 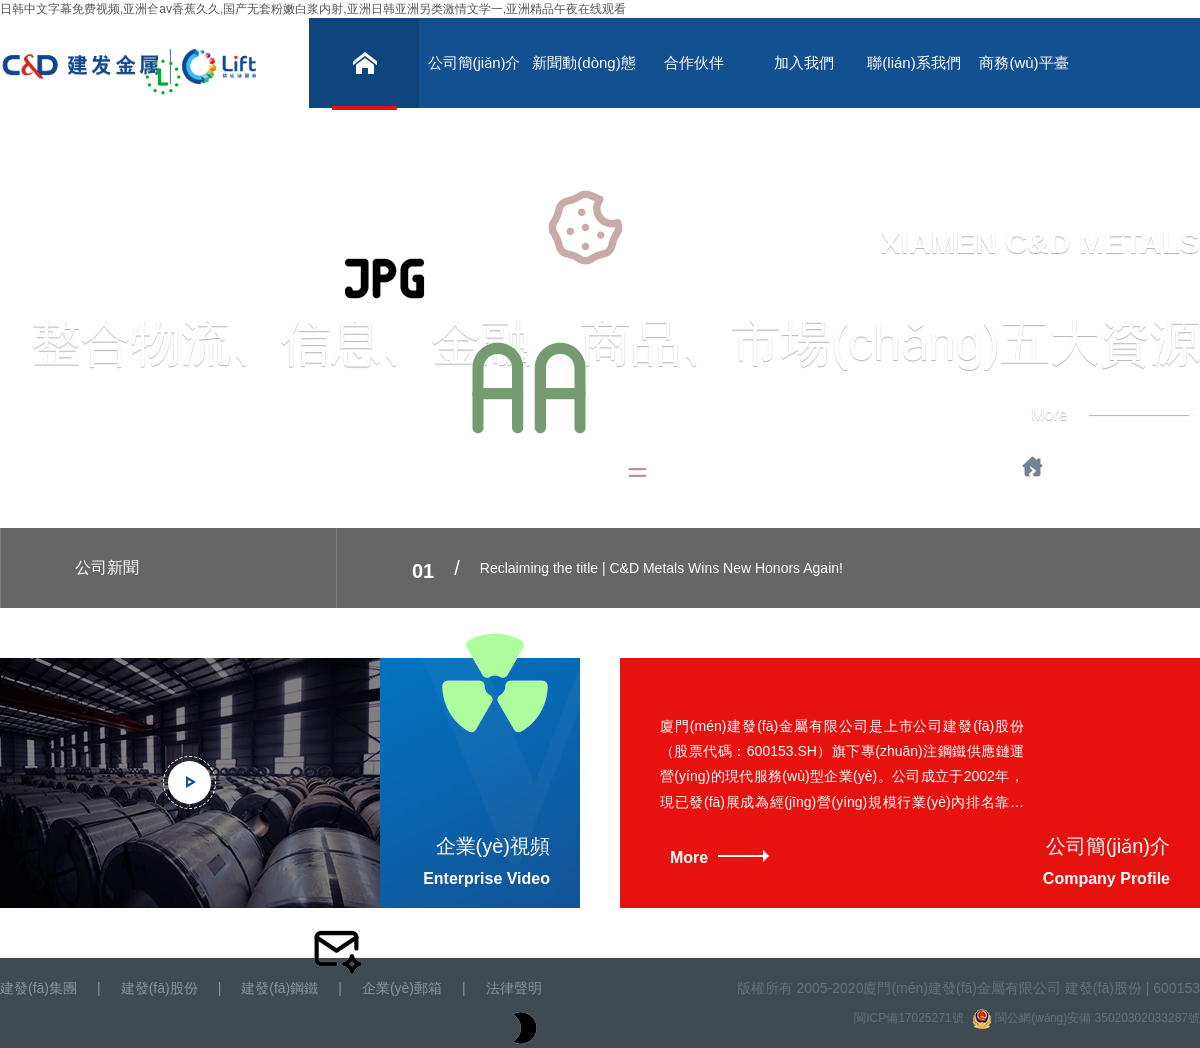 I want to click on AI-powered email or smart compose feature, so click(x=336, y=948).